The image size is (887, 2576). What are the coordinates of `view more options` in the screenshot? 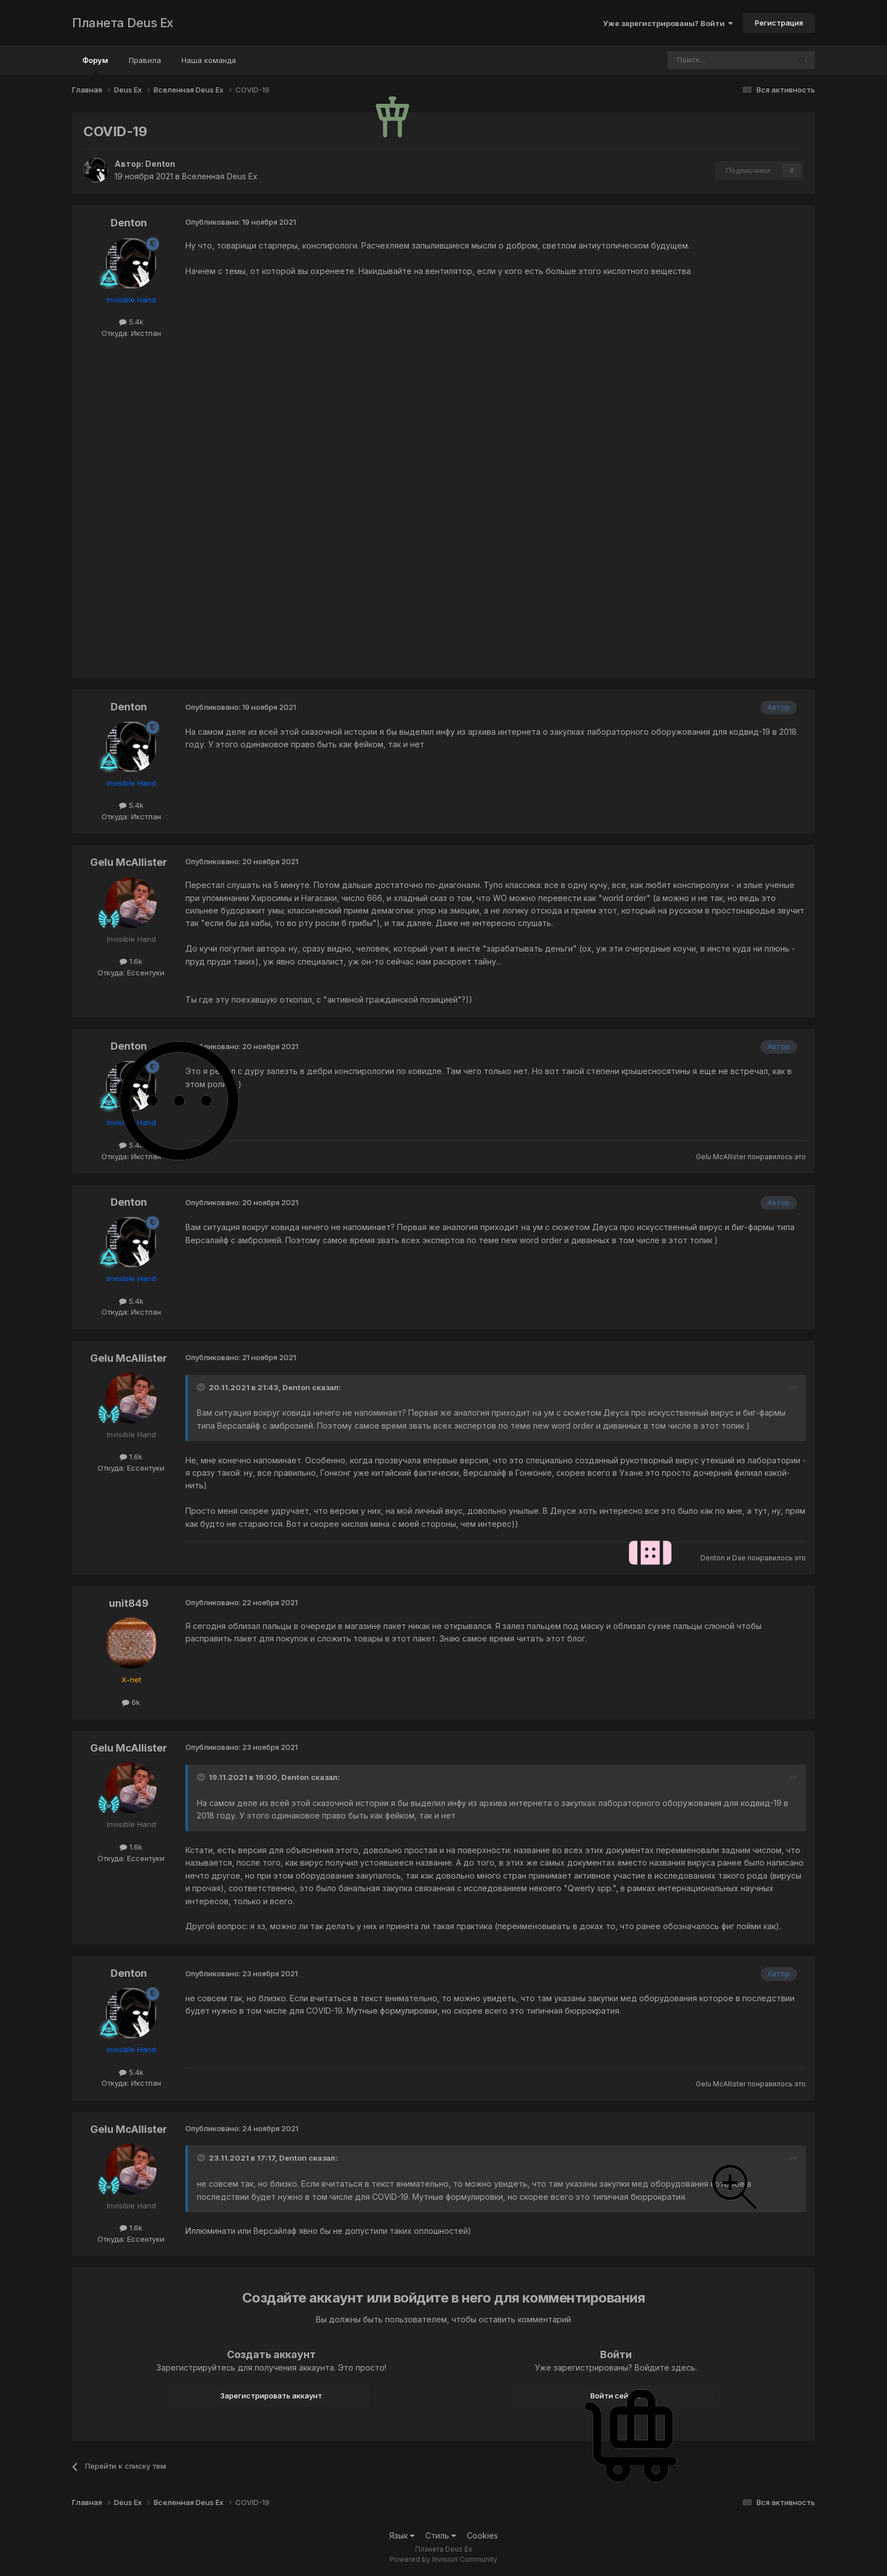 It's located at (179, 1101).